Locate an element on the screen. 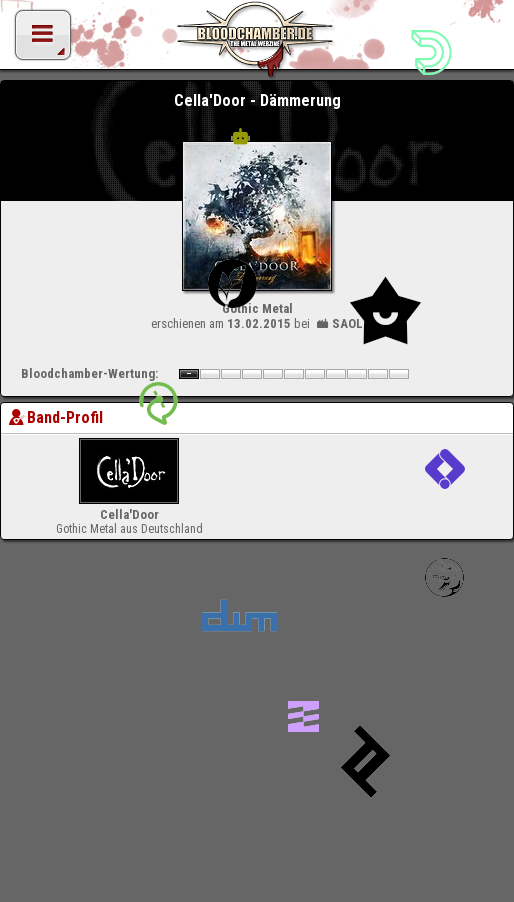 The width and height of the screenshot is (514, 902). open the Dailymotion app is located at coordinates (431, 52).